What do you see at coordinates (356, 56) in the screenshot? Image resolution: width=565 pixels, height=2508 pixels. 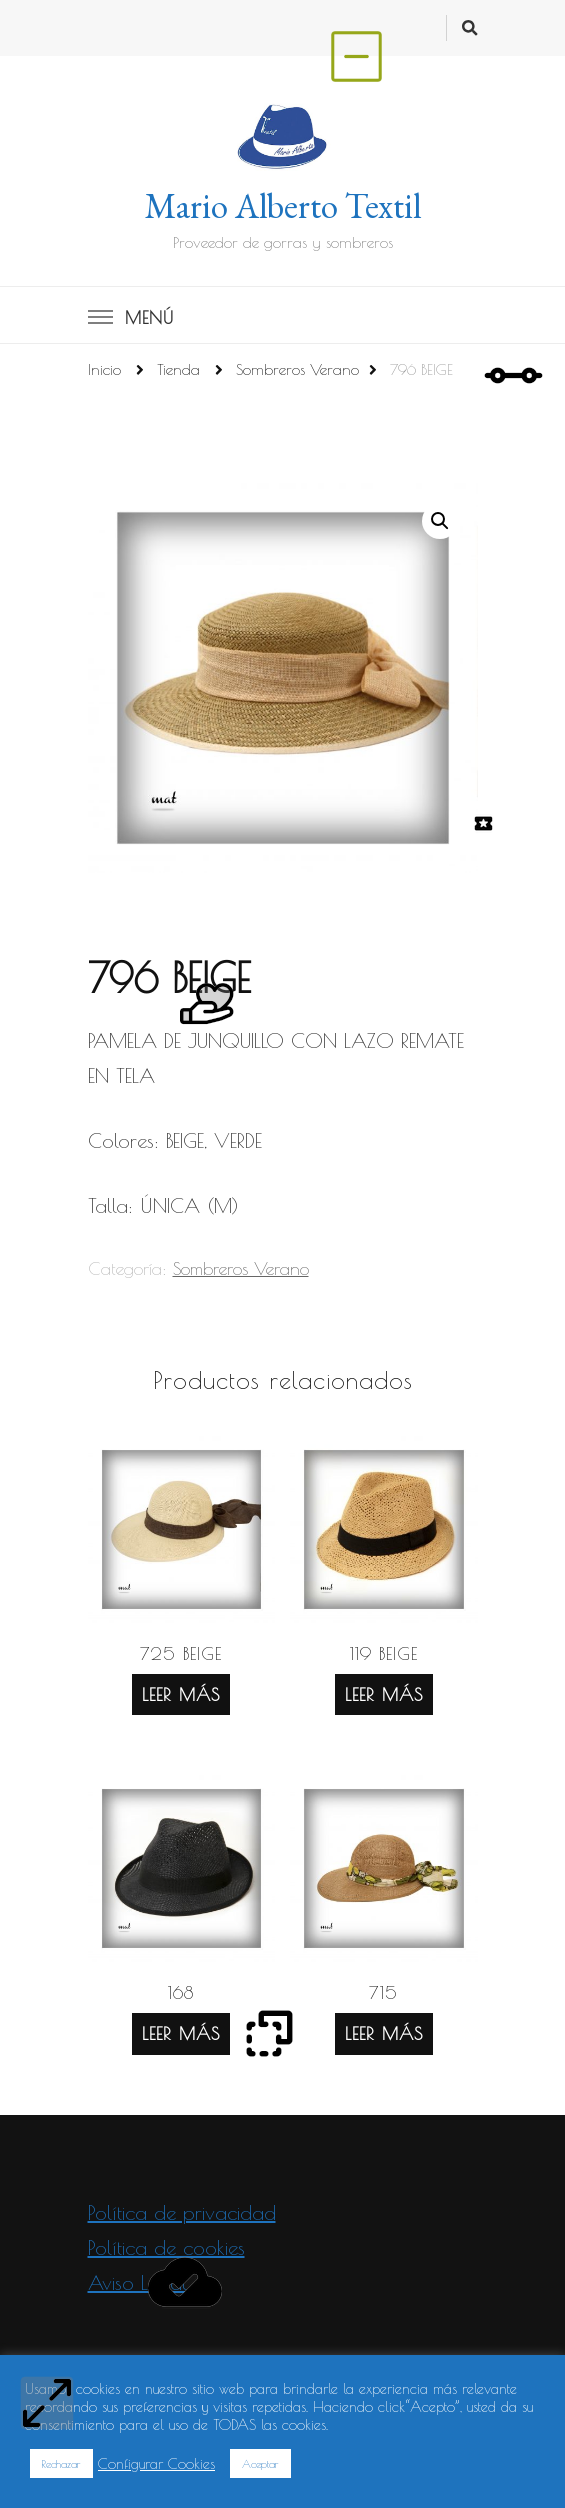 I see `remove or collapse an item` at bounding box center [356, 56].